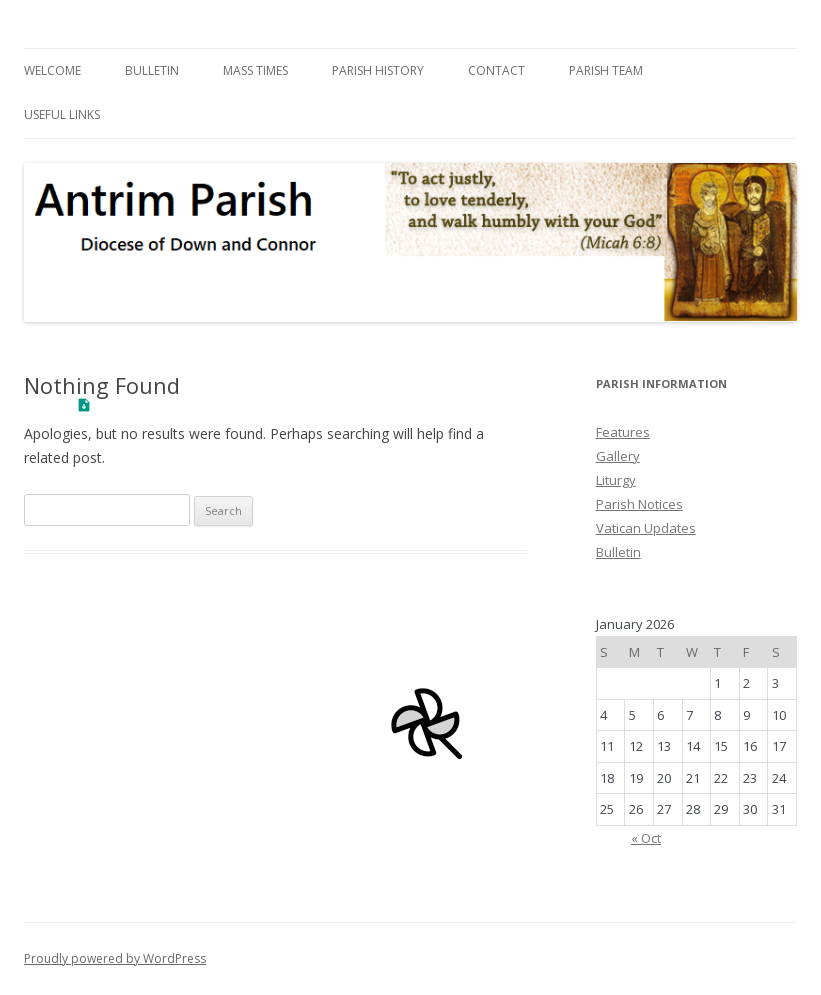 The image size is (821, 995). Describe the element at coordinates (84, 405) in the screenshot. I see `download a file` at that location.